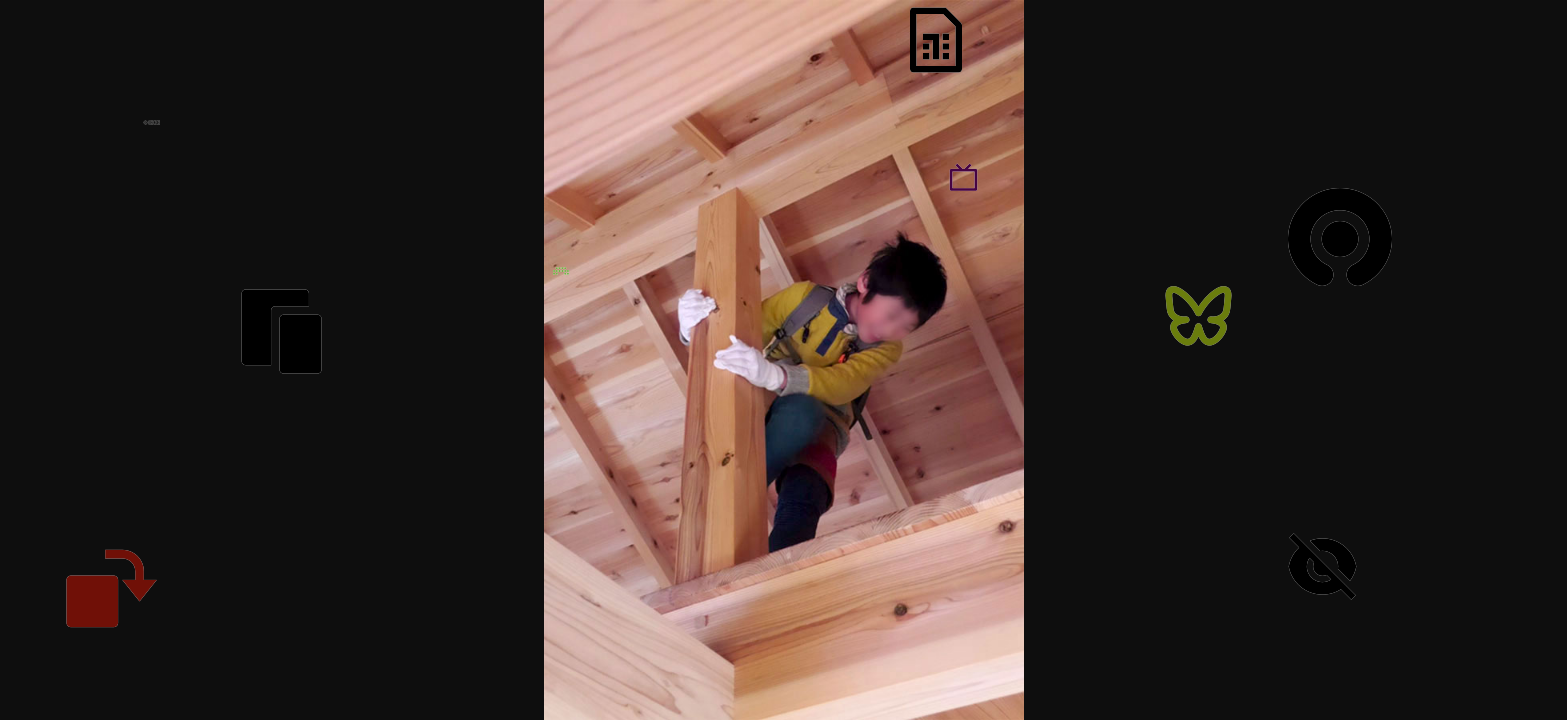 This screenshot has width=1567, height=720. Describe the element at coordinates (561, 271) in the screenshot. I see `open bitwig studio application` at that location.